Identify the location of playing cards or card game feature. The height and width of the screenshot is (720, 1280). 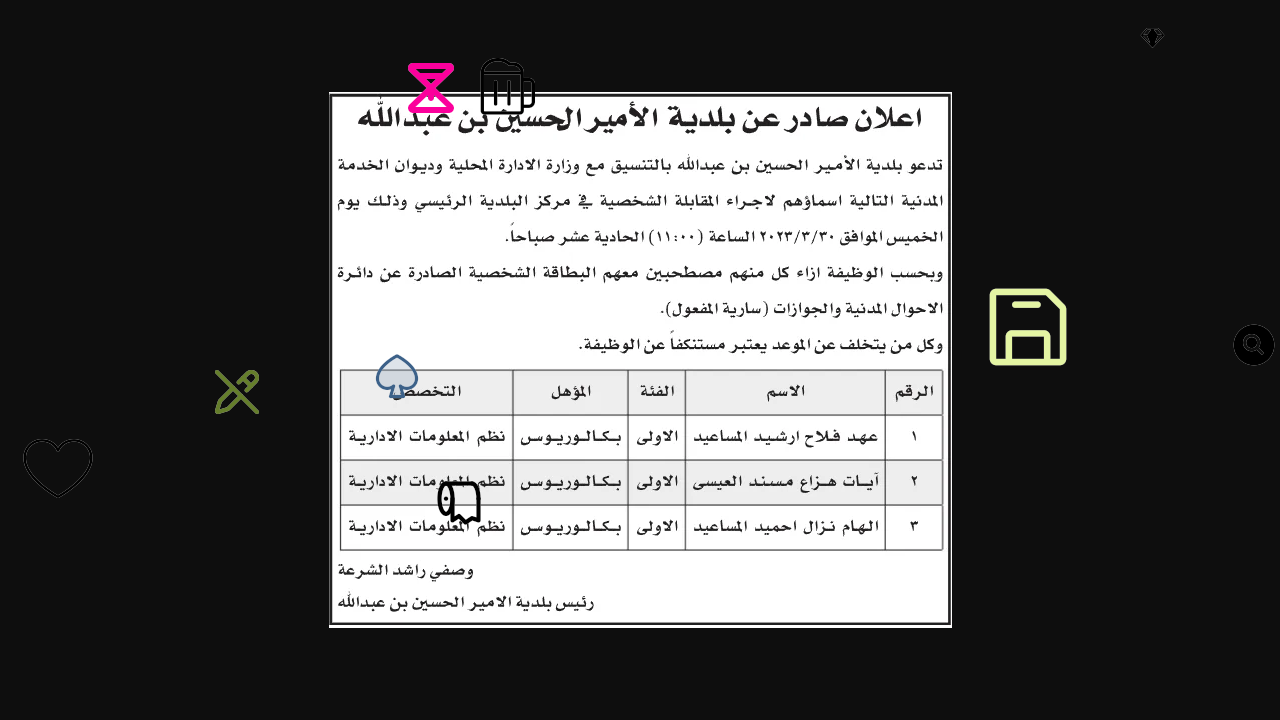
(397, 377).